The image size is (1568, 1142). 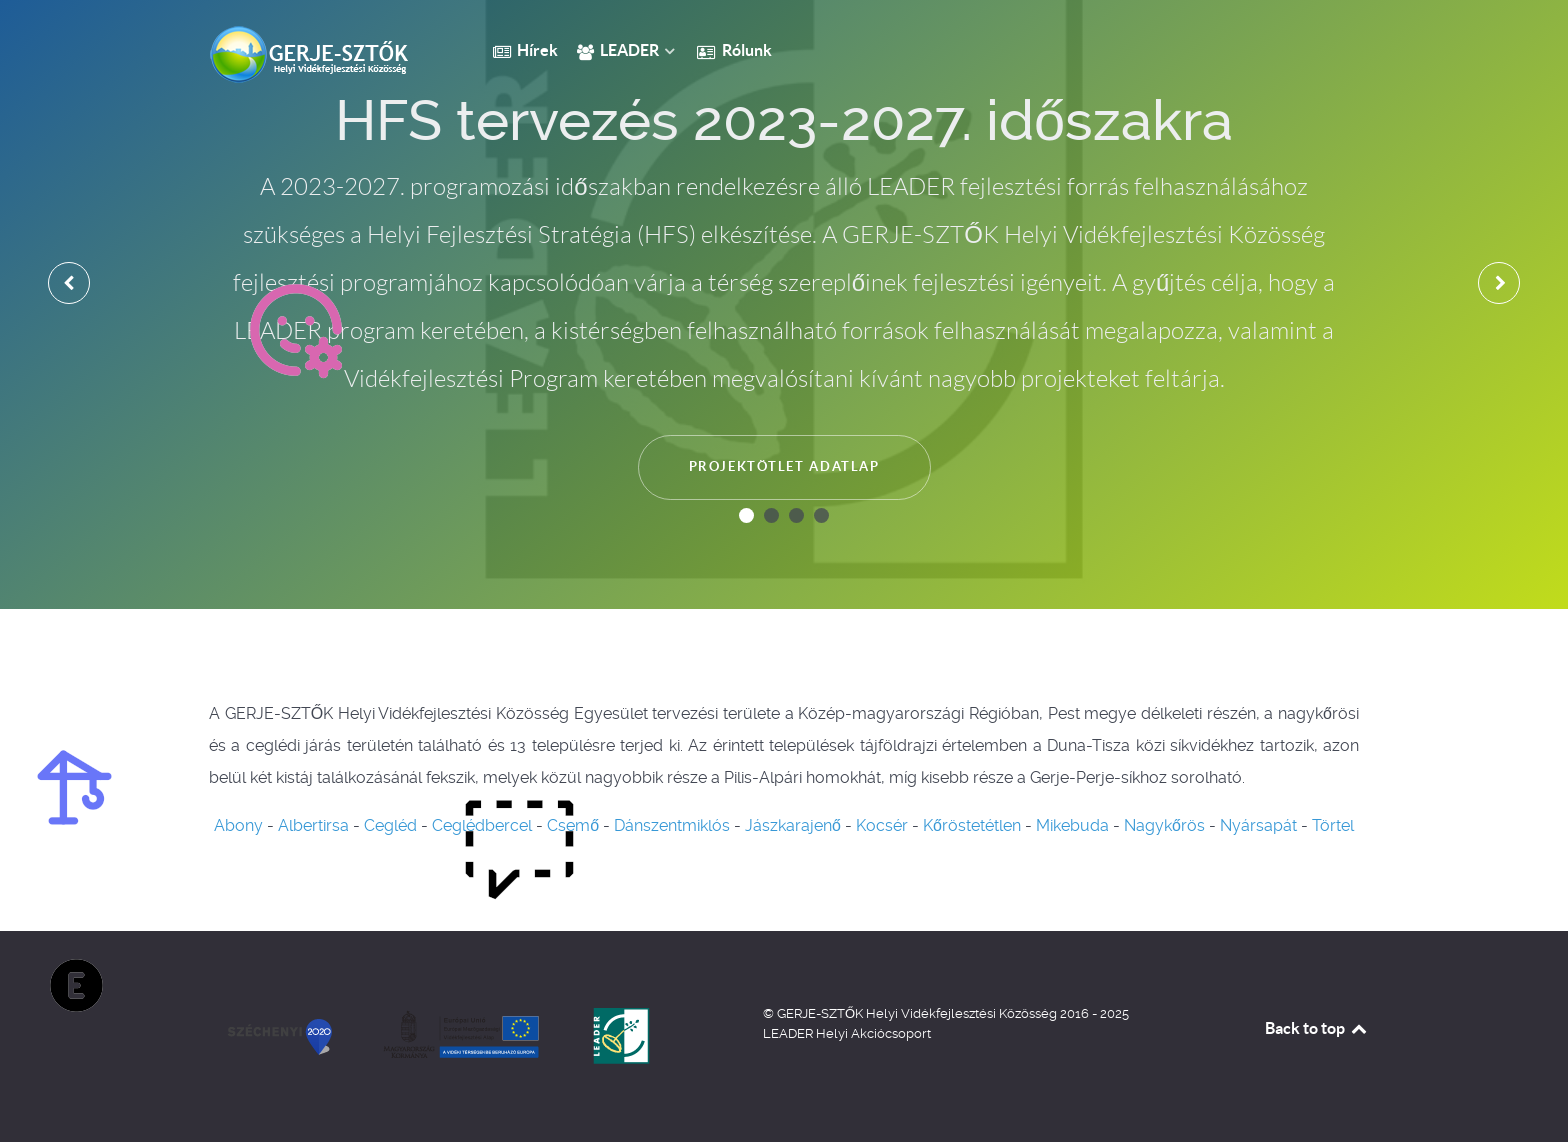 What do you see at coordinates (76, 985) in the screenshot?
I see `indicates an "E" rating or category` at bounding box center [76, 985].